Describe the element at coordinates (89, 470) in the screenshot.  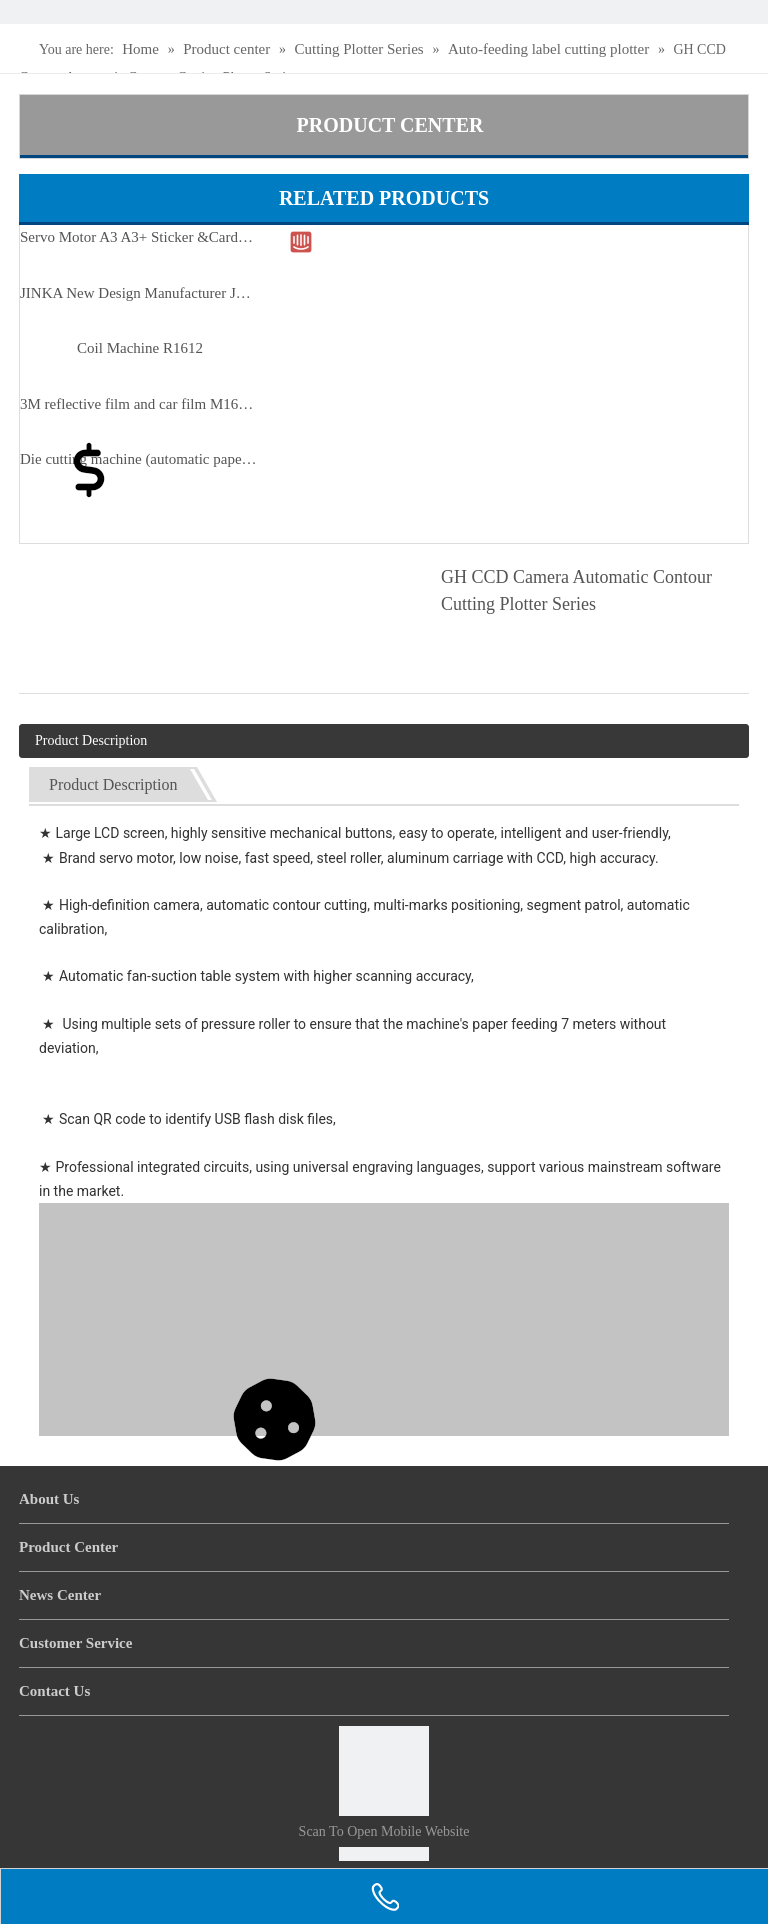
I see `view pricing or payment options` at that location.